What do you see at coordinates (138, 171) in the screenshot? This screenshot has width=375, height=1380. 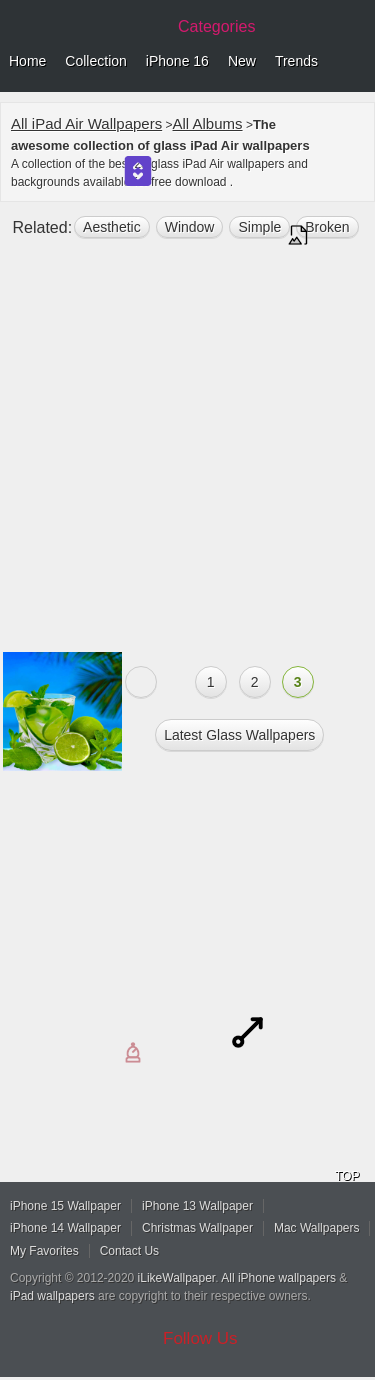 I see `access elevator controls or floor selection` at bounding box center [138, 171].